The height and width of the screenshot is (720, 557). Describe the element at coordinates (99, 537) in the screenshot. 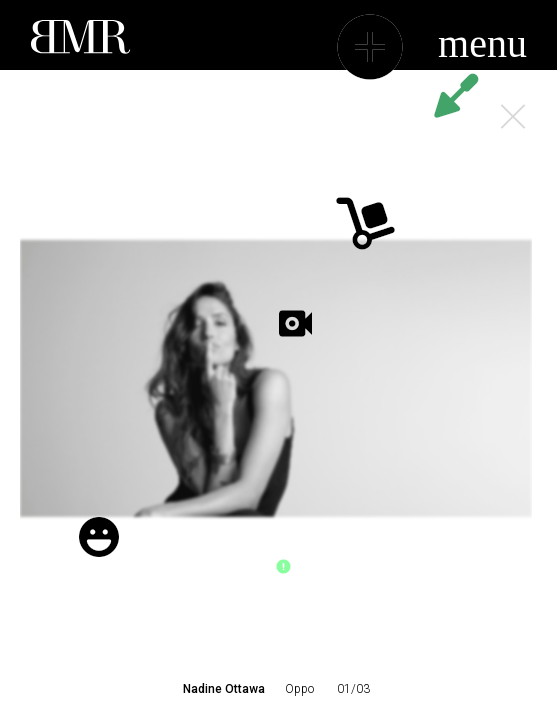

I see `react with laughter to a post or message` at that location.